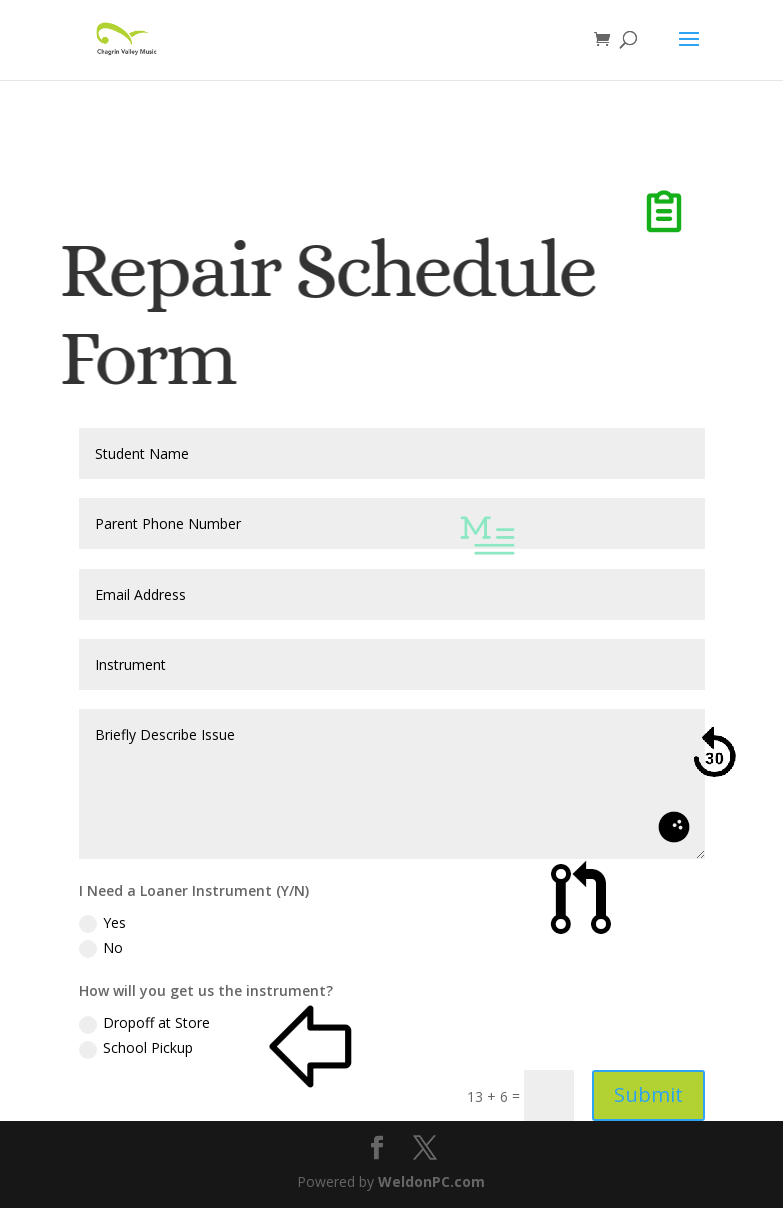 The image size is (783, 1208). I want to click on read article on medium, so click(487, 535).